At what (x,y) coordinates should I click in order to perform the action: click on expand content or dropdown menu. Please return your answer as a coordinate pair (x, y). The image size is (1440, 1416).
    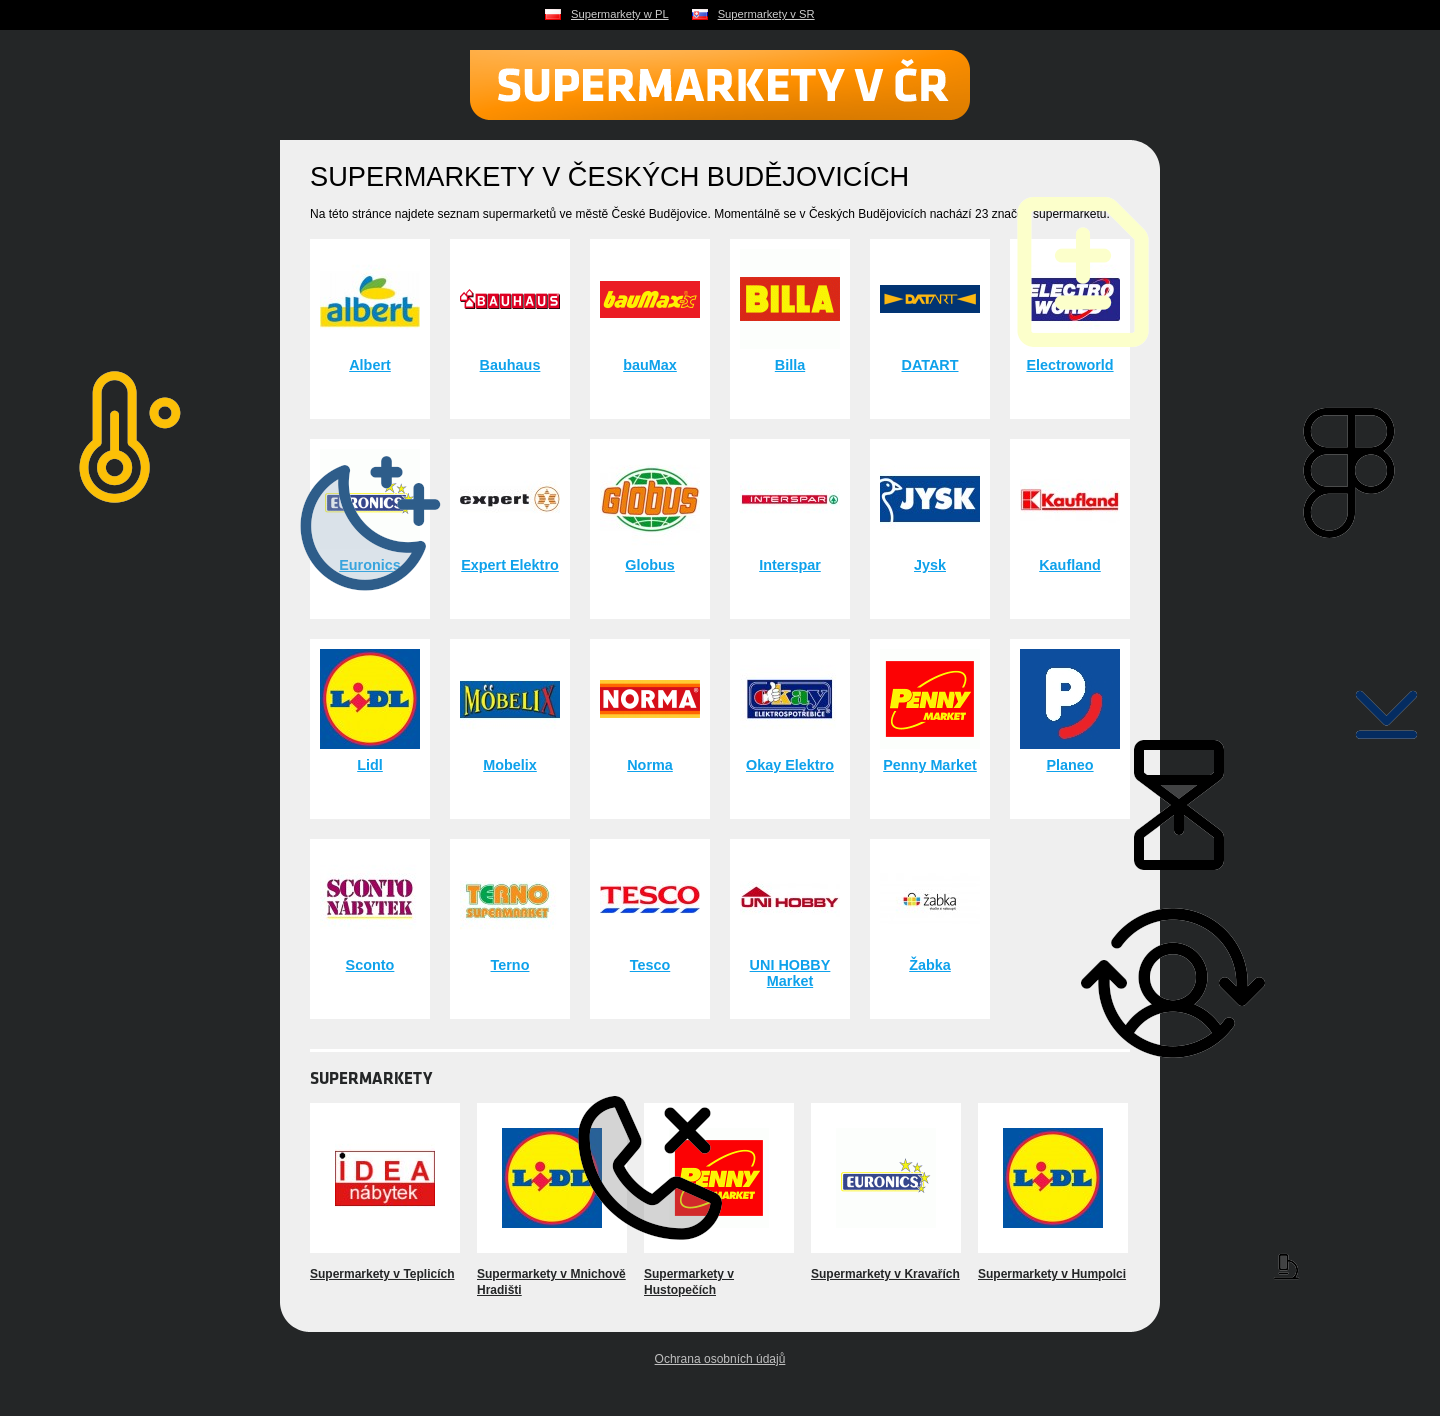
    Looking at the image, I should click on (1386, 713).